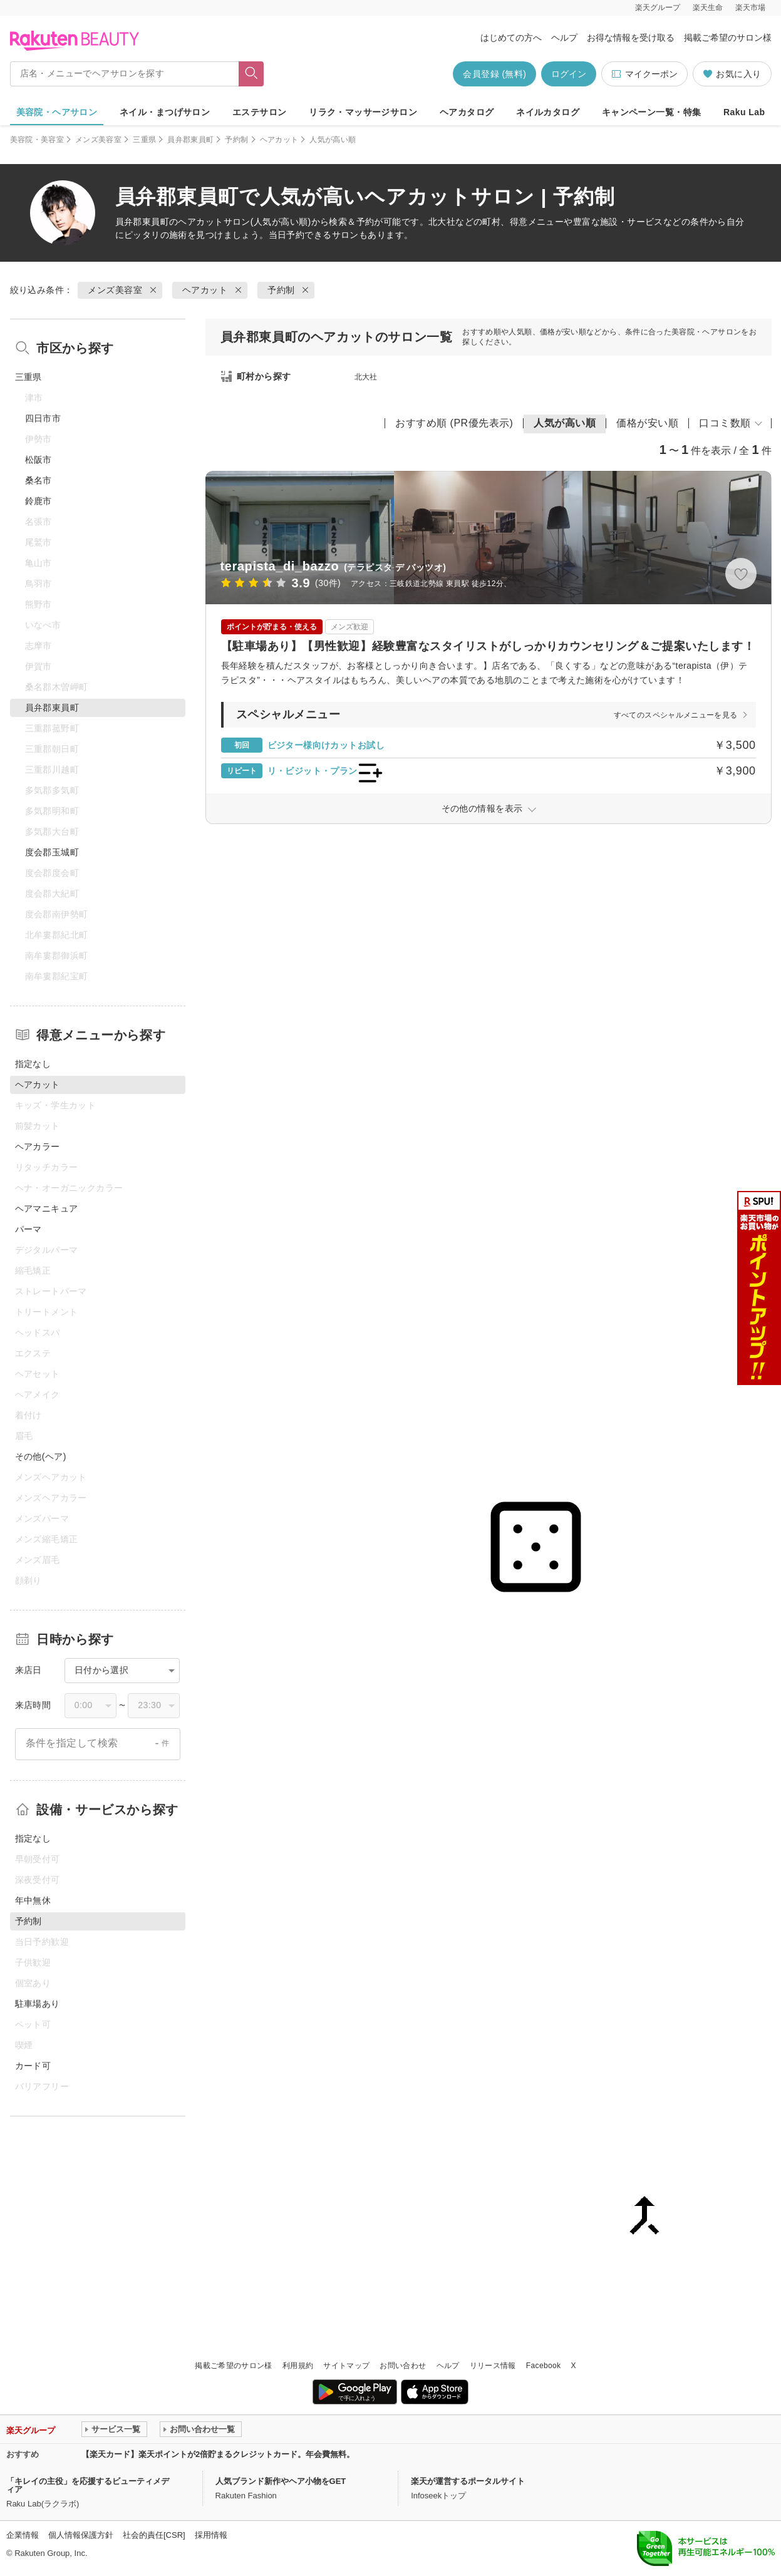 The image size is (781, 2576). What do you see at coordinates (370, 773) in the screenshot?
I see `add a new item to the list` at bounding box center [370, 773].